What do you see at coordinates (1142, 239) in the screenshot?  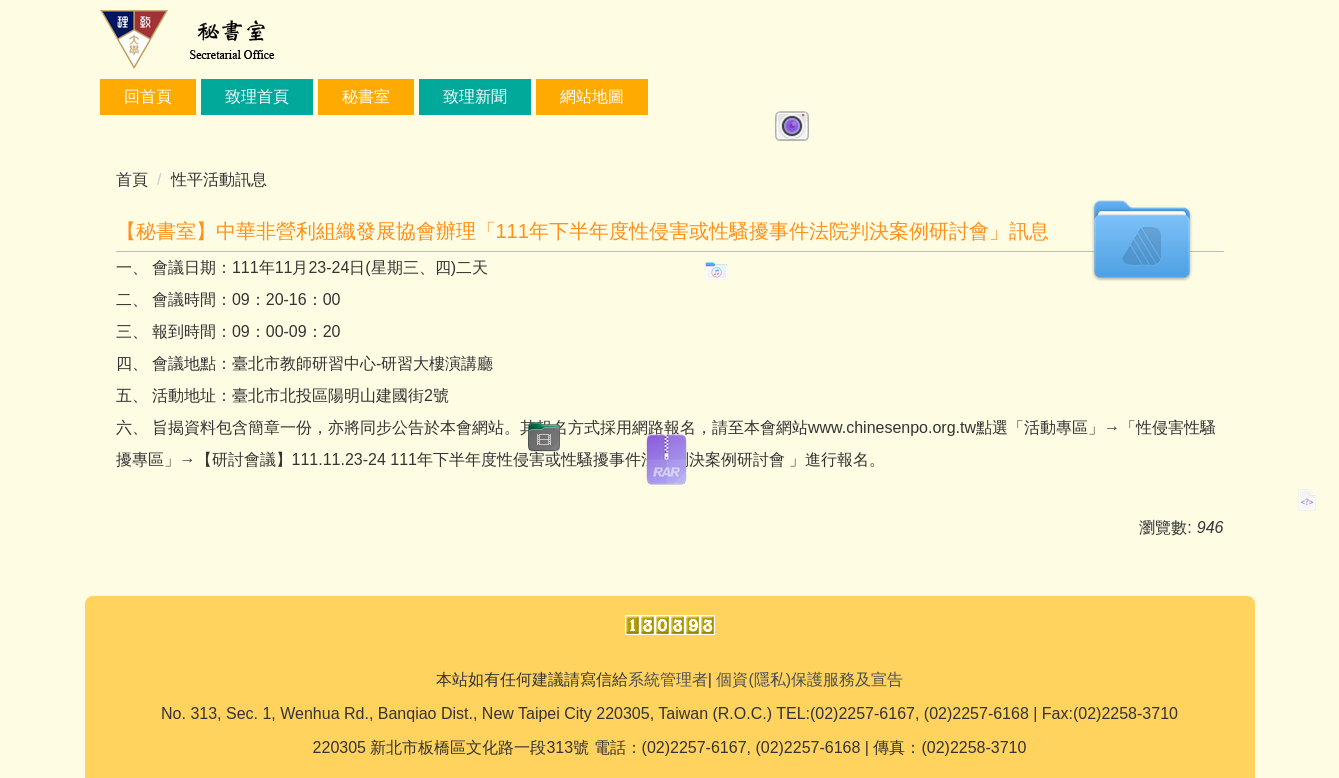 I see `open affinity publisher project folder` at bounding box center [1142, 239].